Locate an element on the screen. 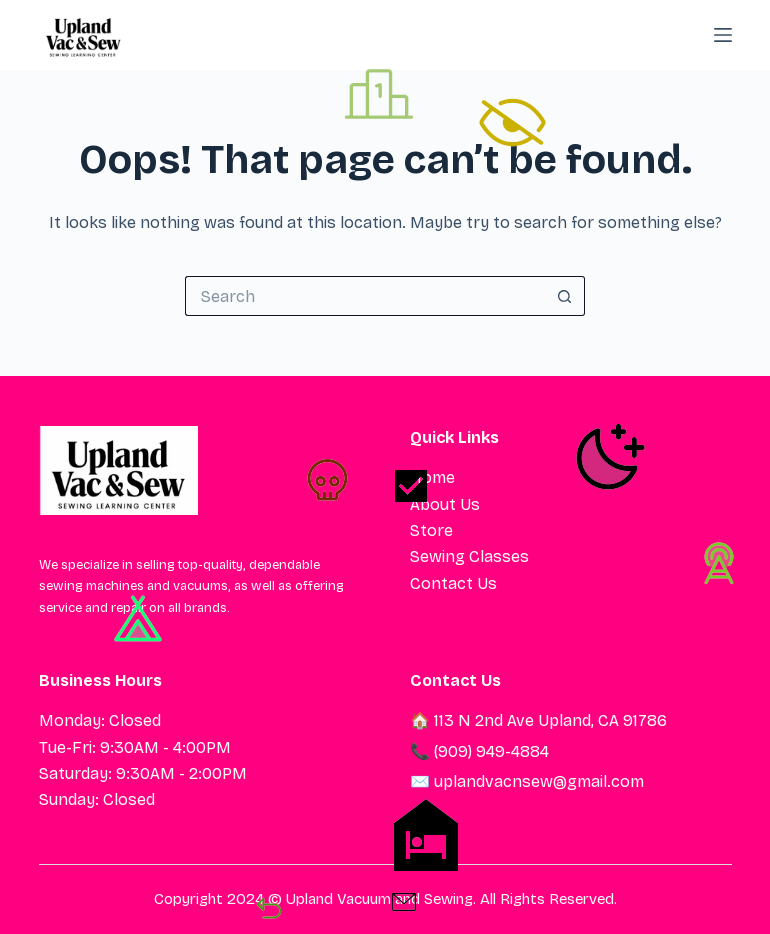 This screenshot has height=934, width=770. indicates cellular network signal strength is located at coordinates (719, 564).